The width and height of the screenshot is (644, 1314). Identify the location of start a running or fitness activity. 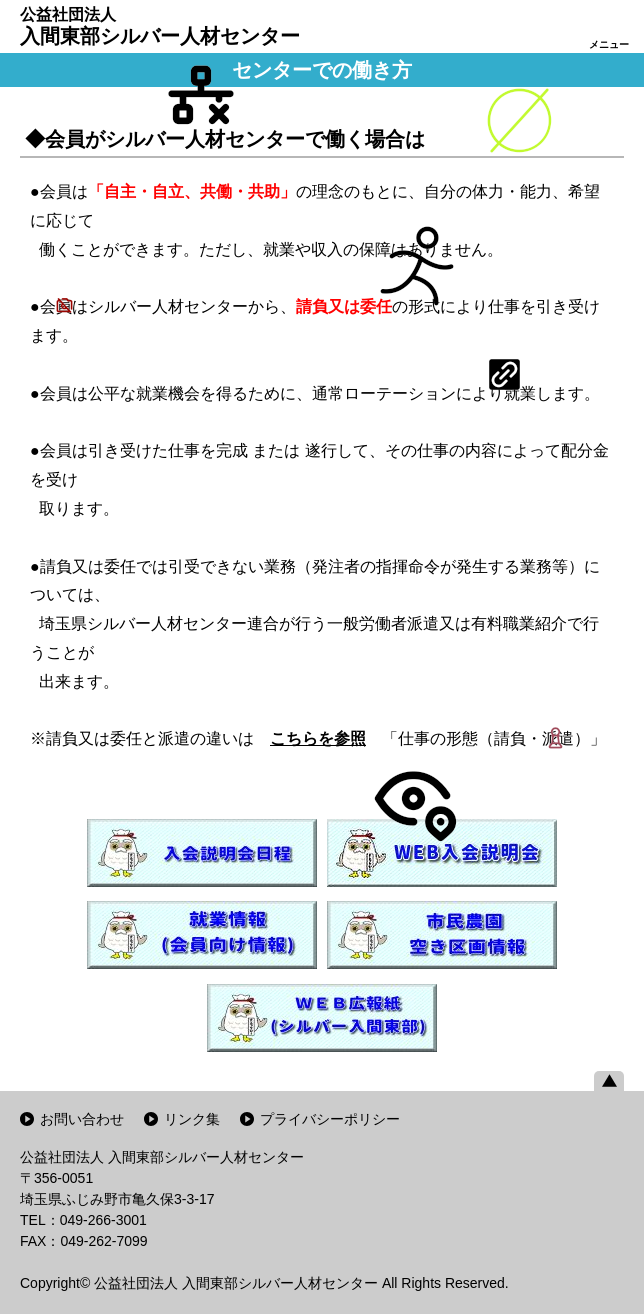
(418, 264).